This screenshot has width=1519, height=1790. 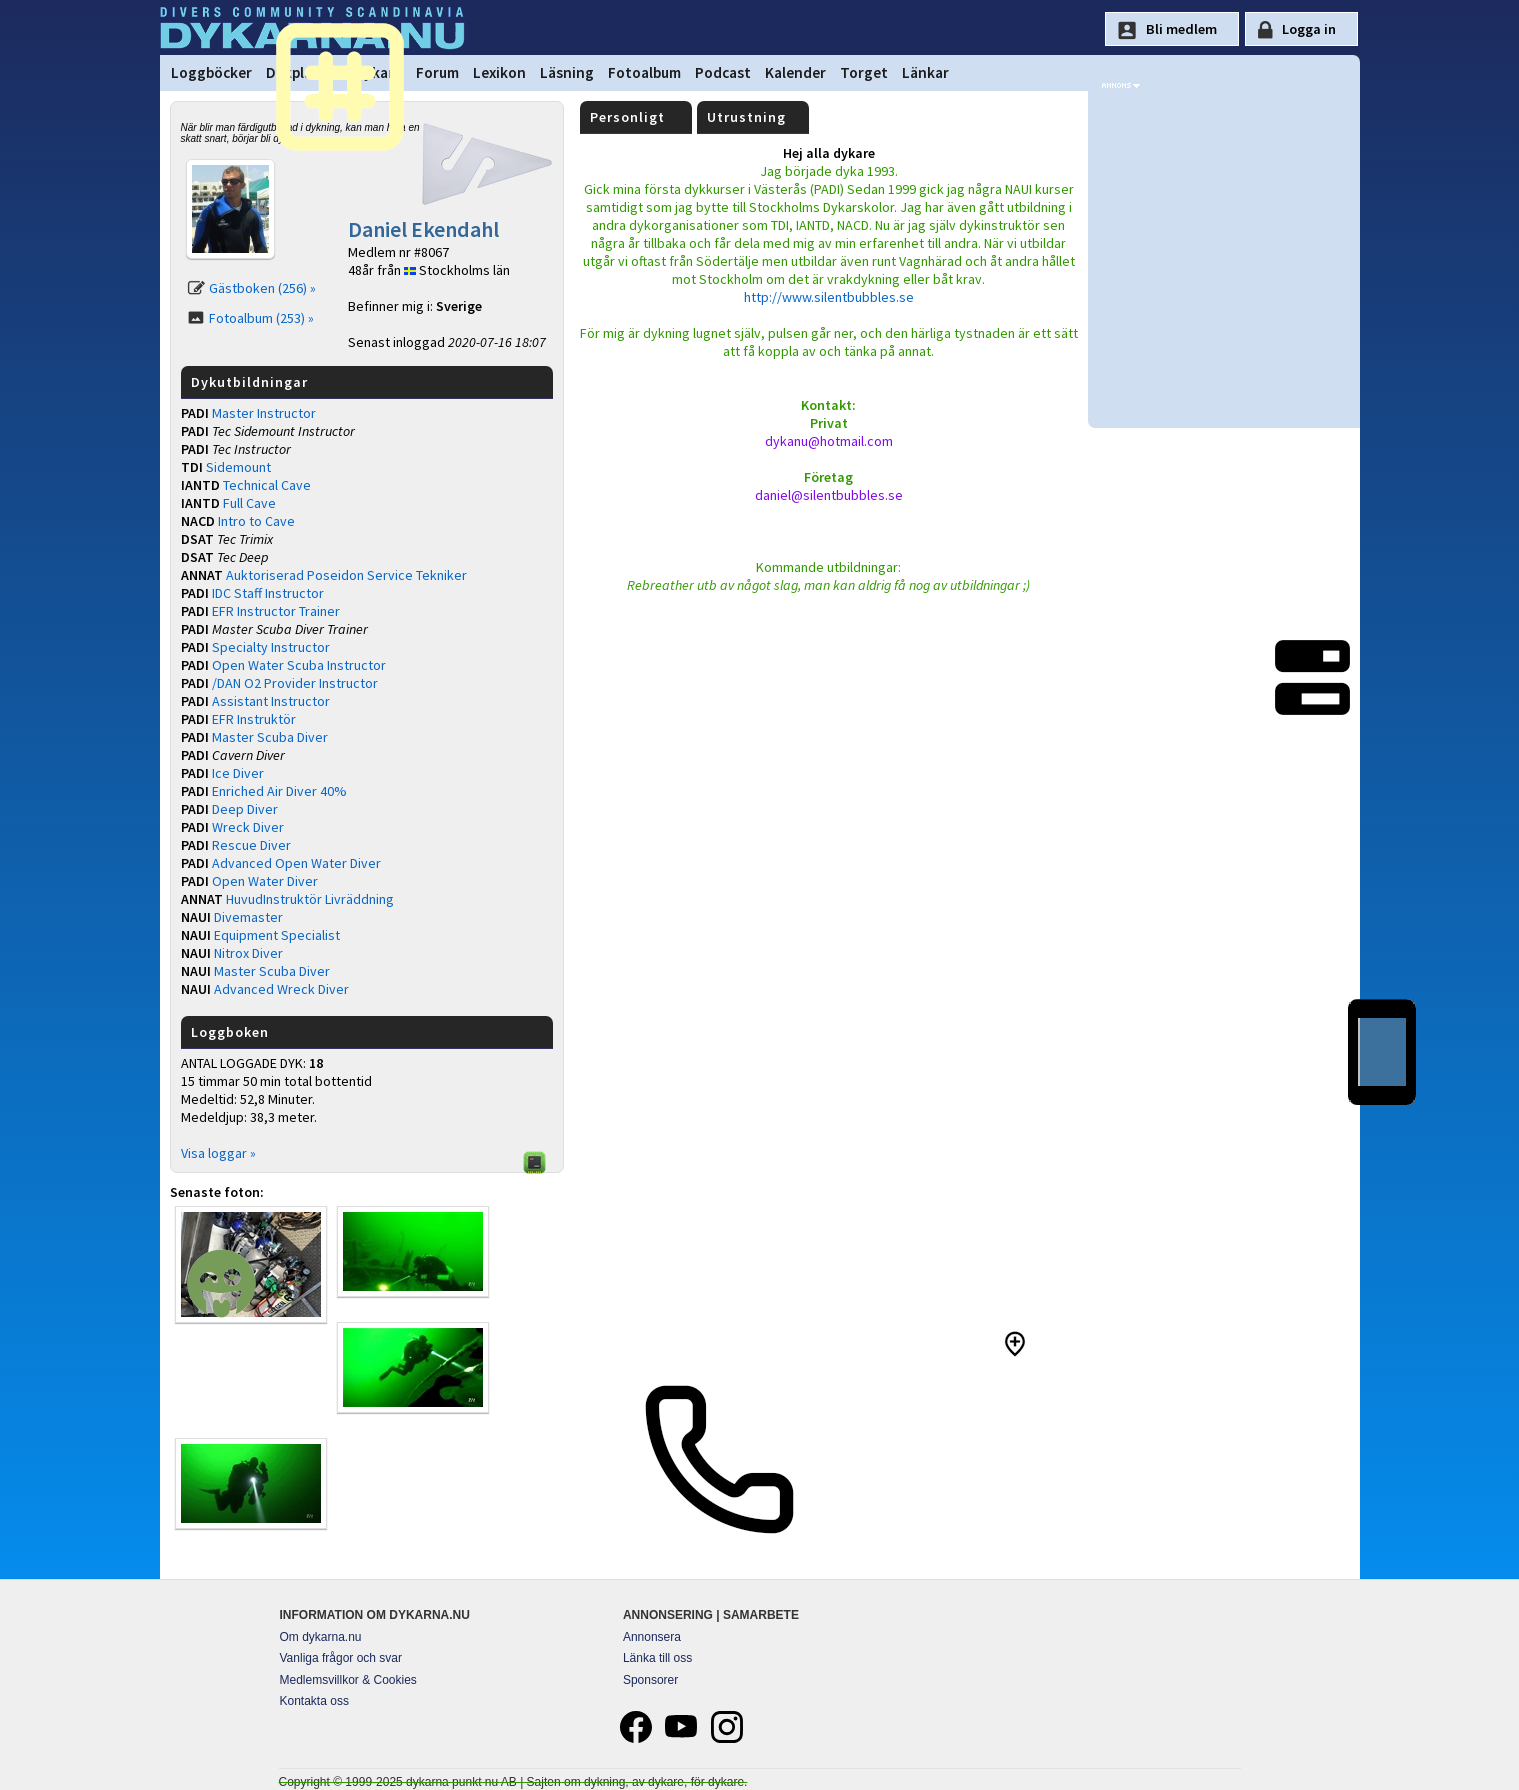 I want to click on view system memory usage, so click(x=534, y=1162).